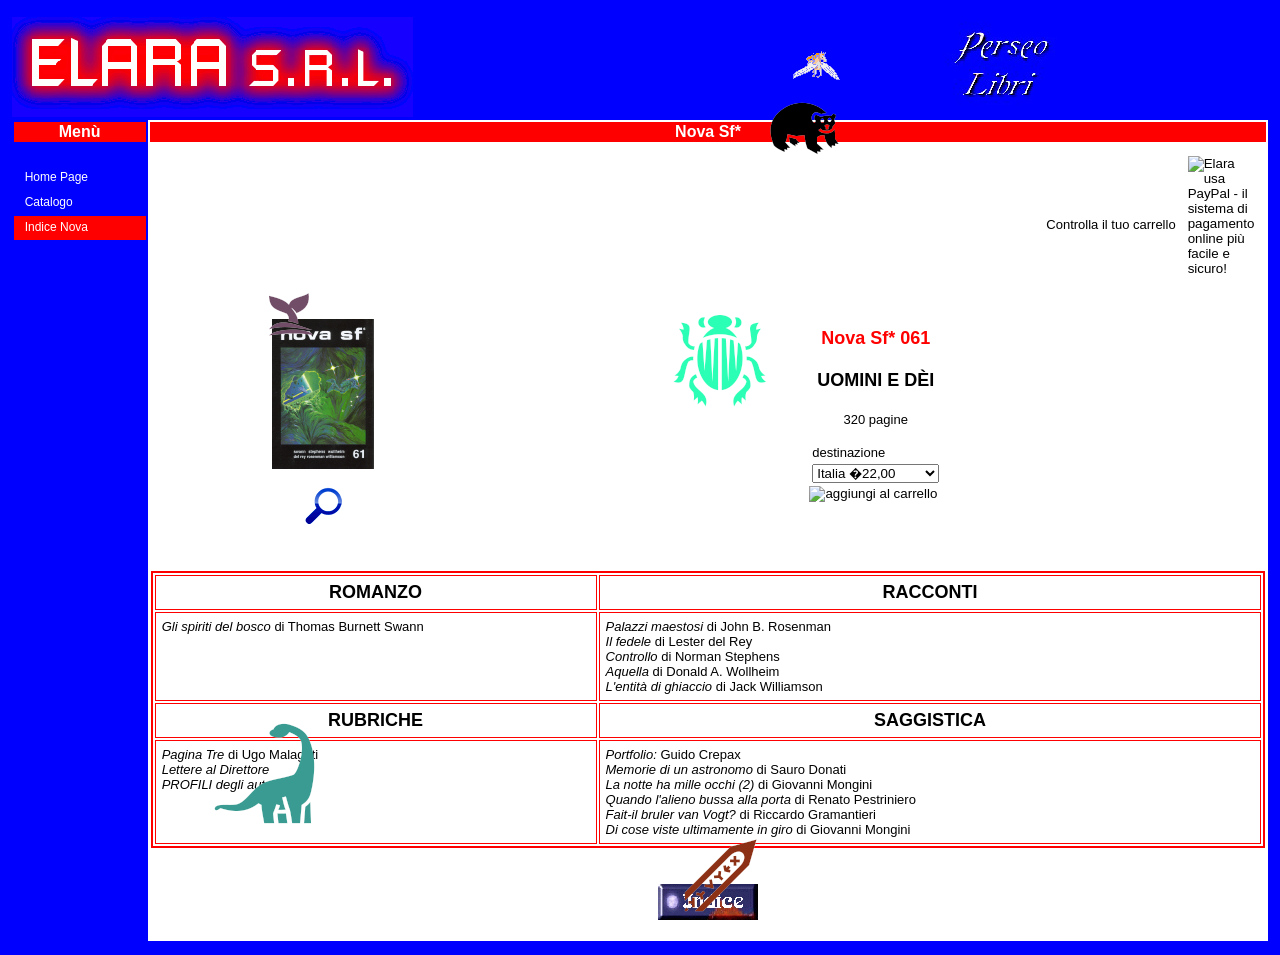 This screenshot has height=955, width=1280. I want to click on polar bear icon for wildlife or arctic-themed game, so click(804, 128).